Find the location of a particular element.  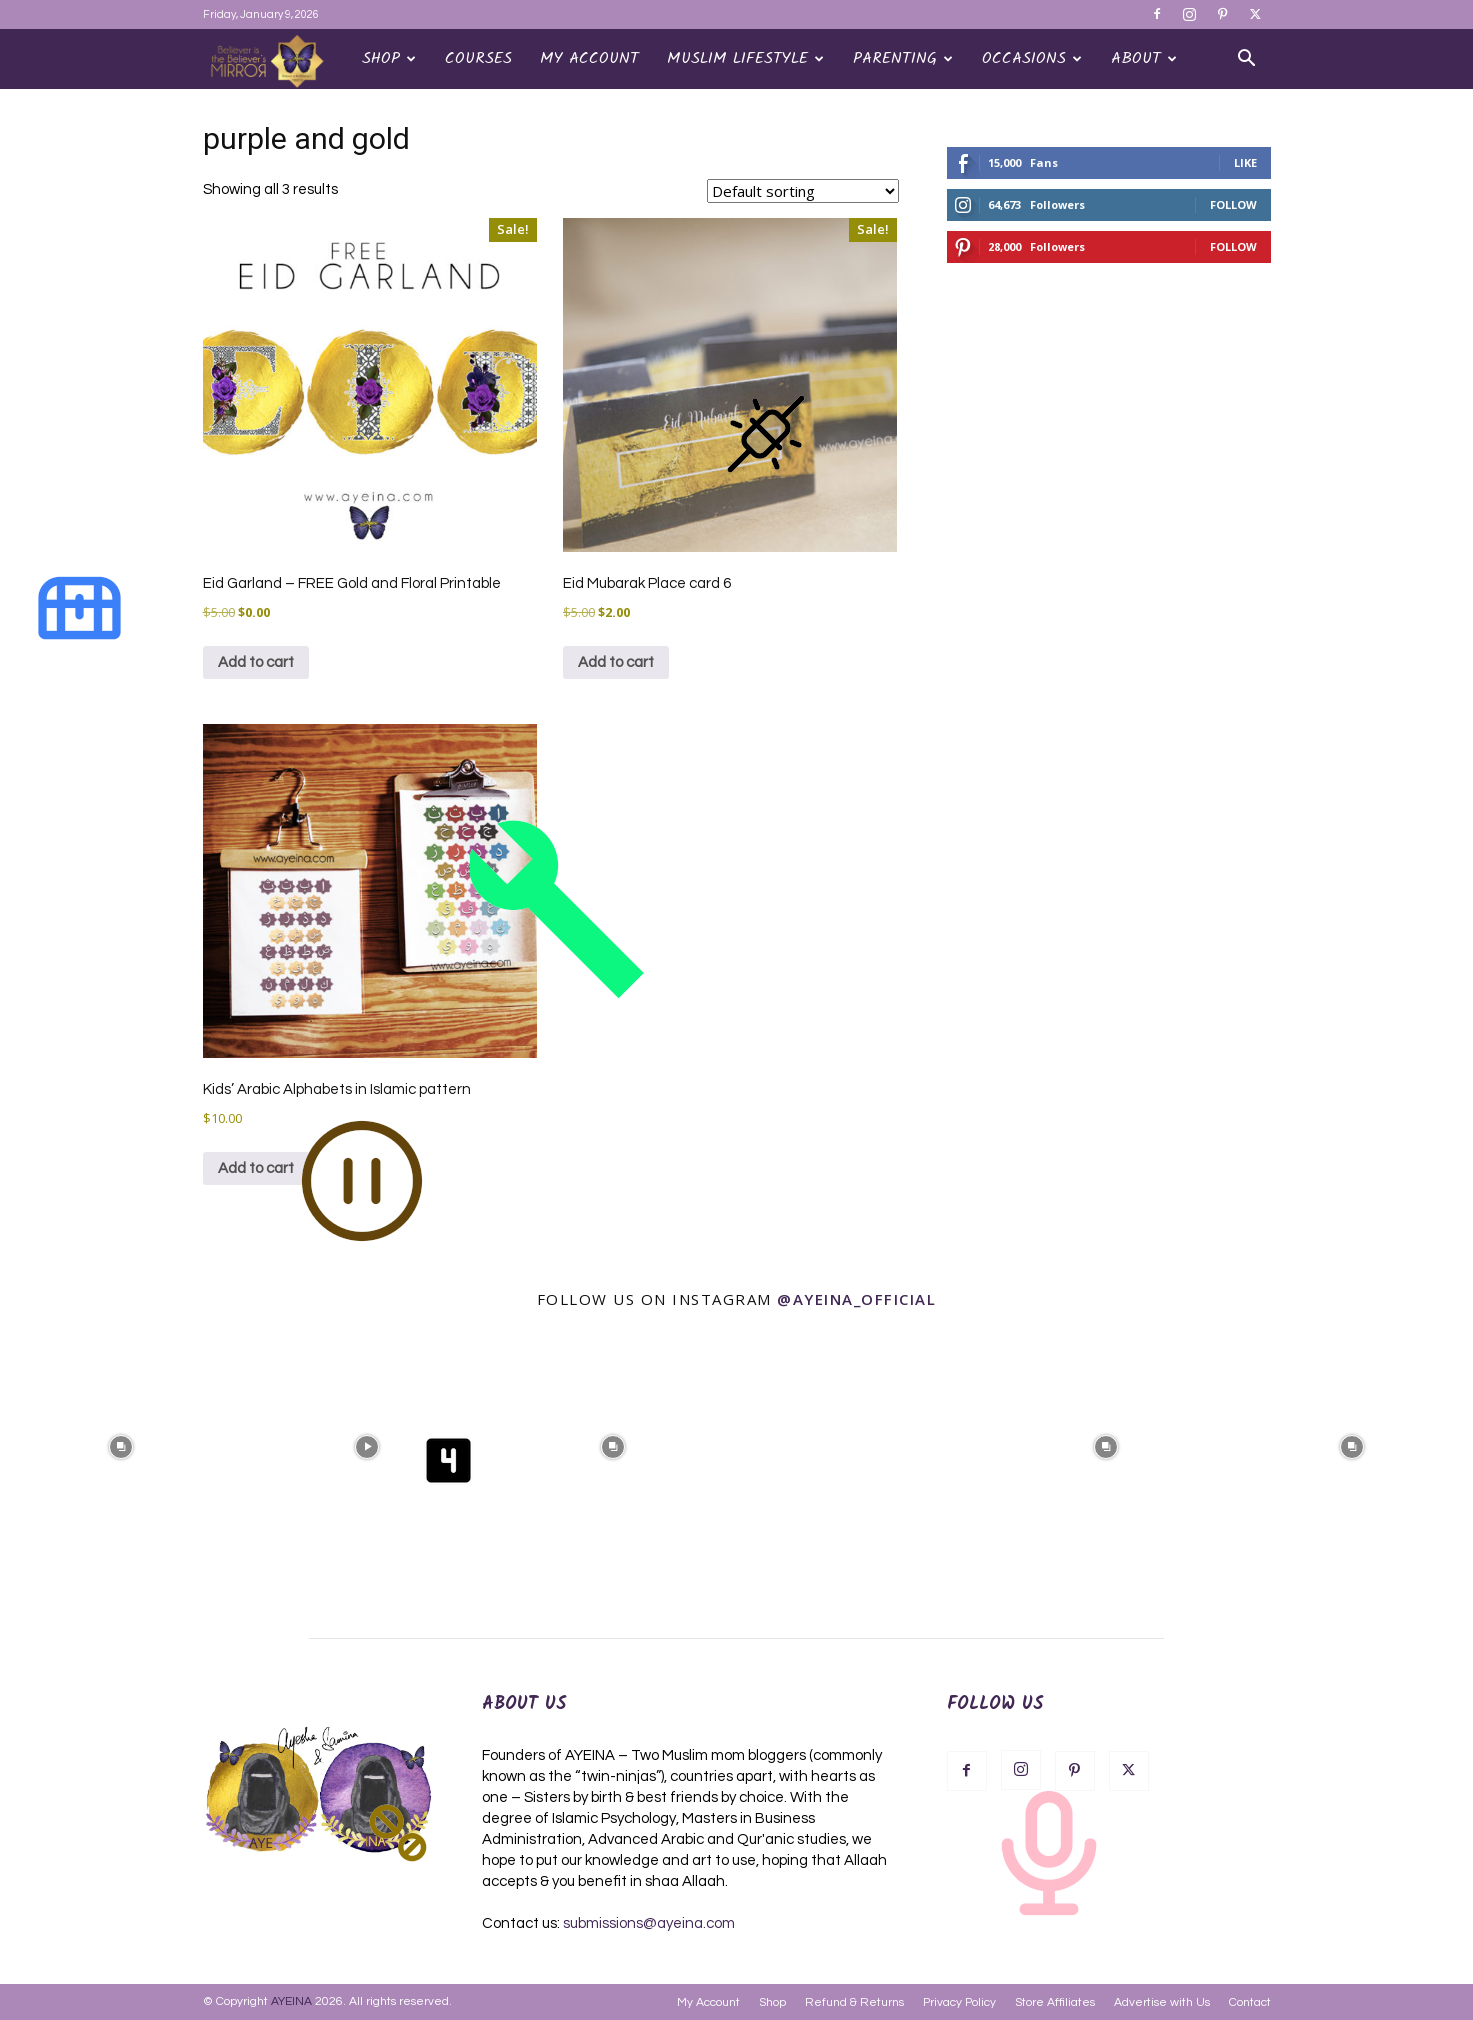

select filter or preset number 4 is located at coordinates (448, 1460).